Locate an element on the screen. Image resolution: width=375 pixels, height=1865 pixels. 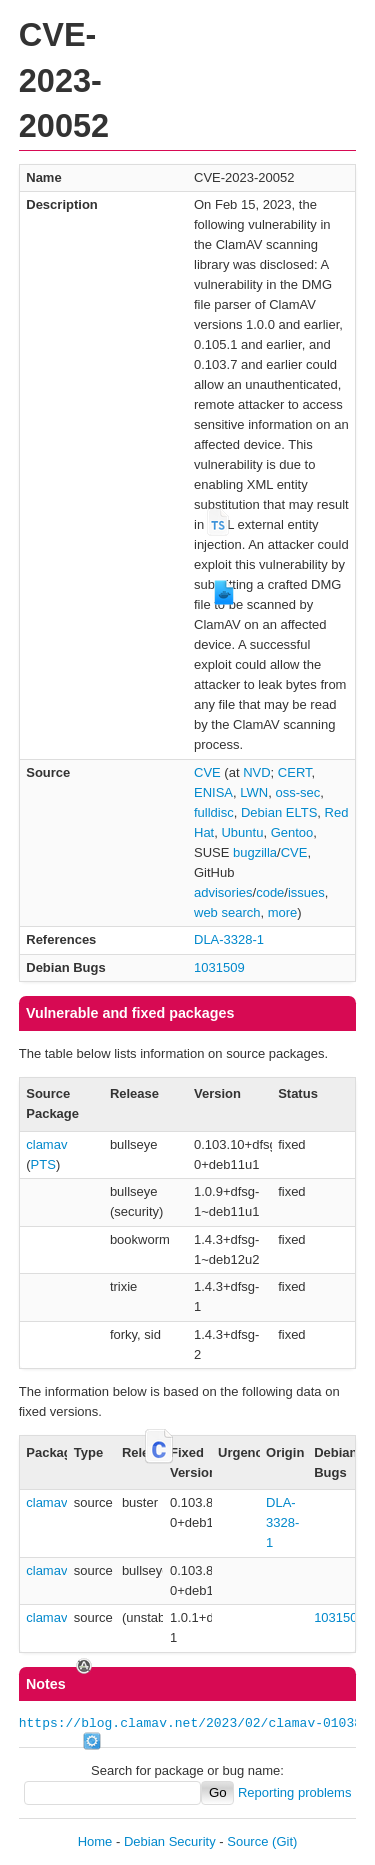
typescript source code file is located at coordinates (218, 522).